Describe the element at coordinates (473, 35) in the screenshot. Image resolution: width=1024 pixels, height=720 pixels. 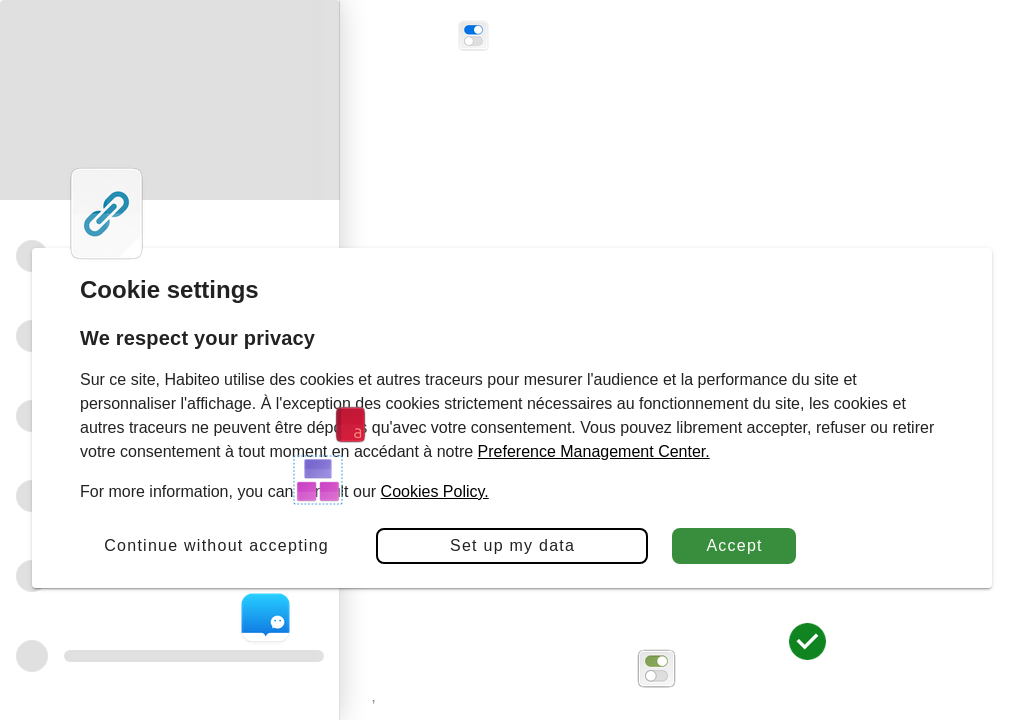
I see `open gnome tweaks application` at that location.